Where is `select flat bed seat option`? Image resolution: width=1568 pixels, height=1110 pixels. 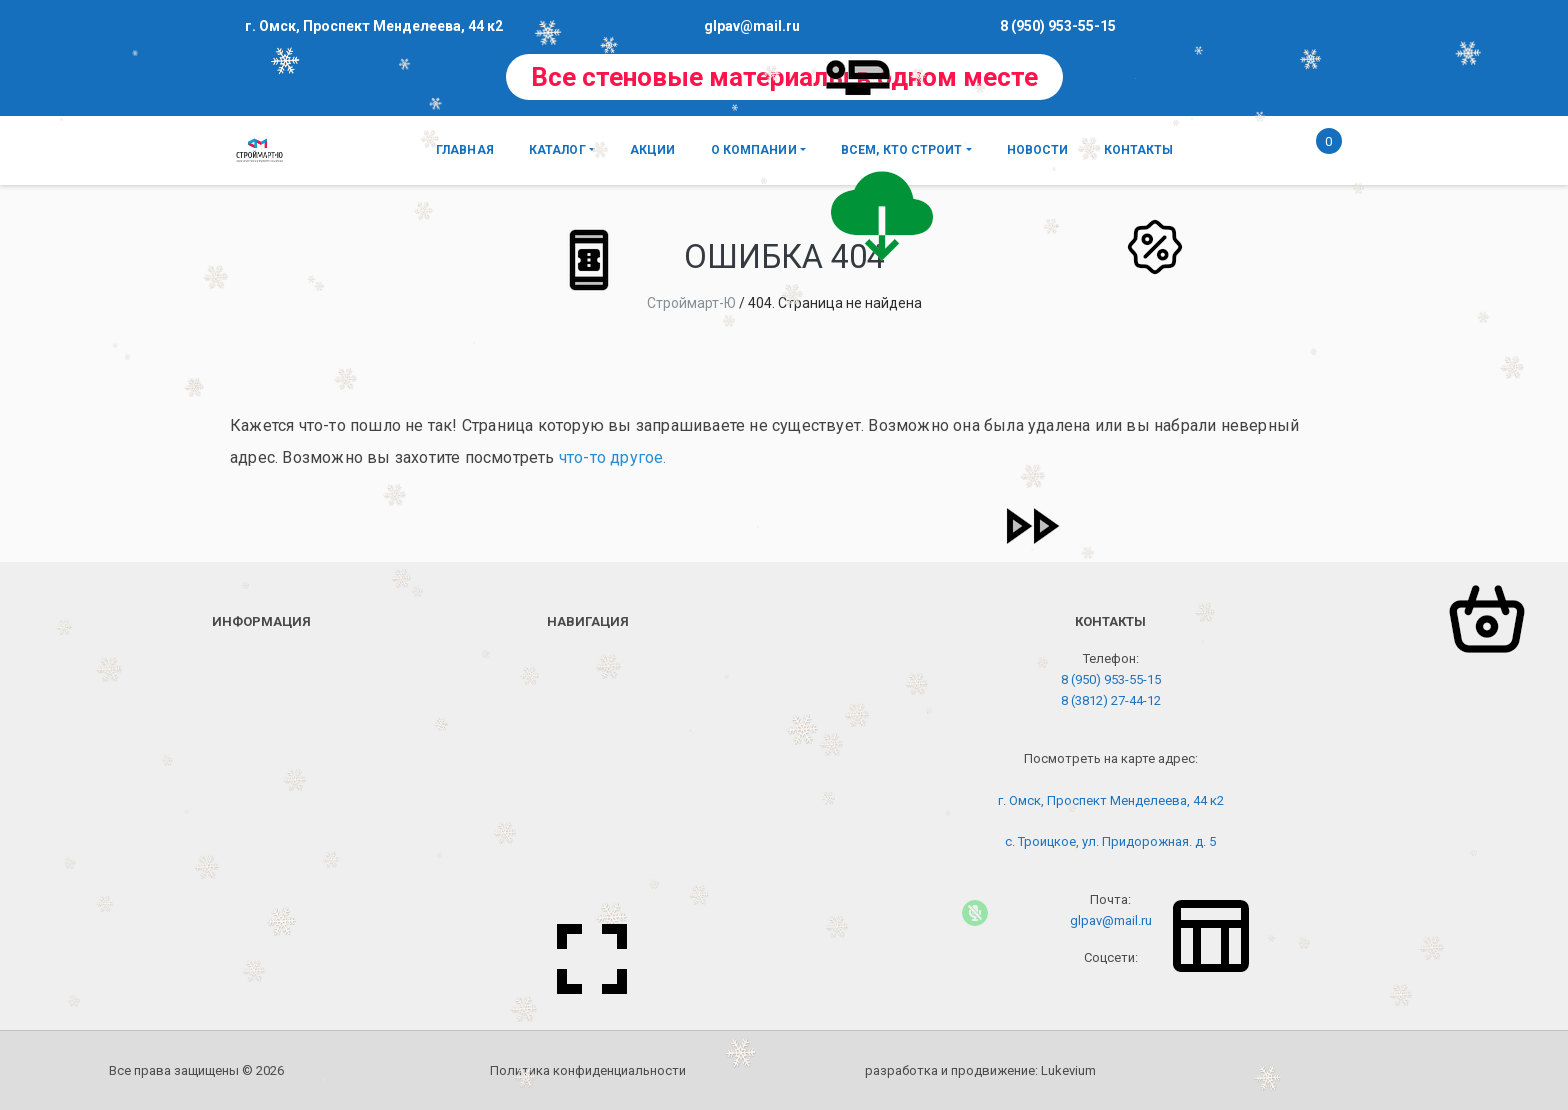
select flat bed seat option is located at coordinates (858, 76).